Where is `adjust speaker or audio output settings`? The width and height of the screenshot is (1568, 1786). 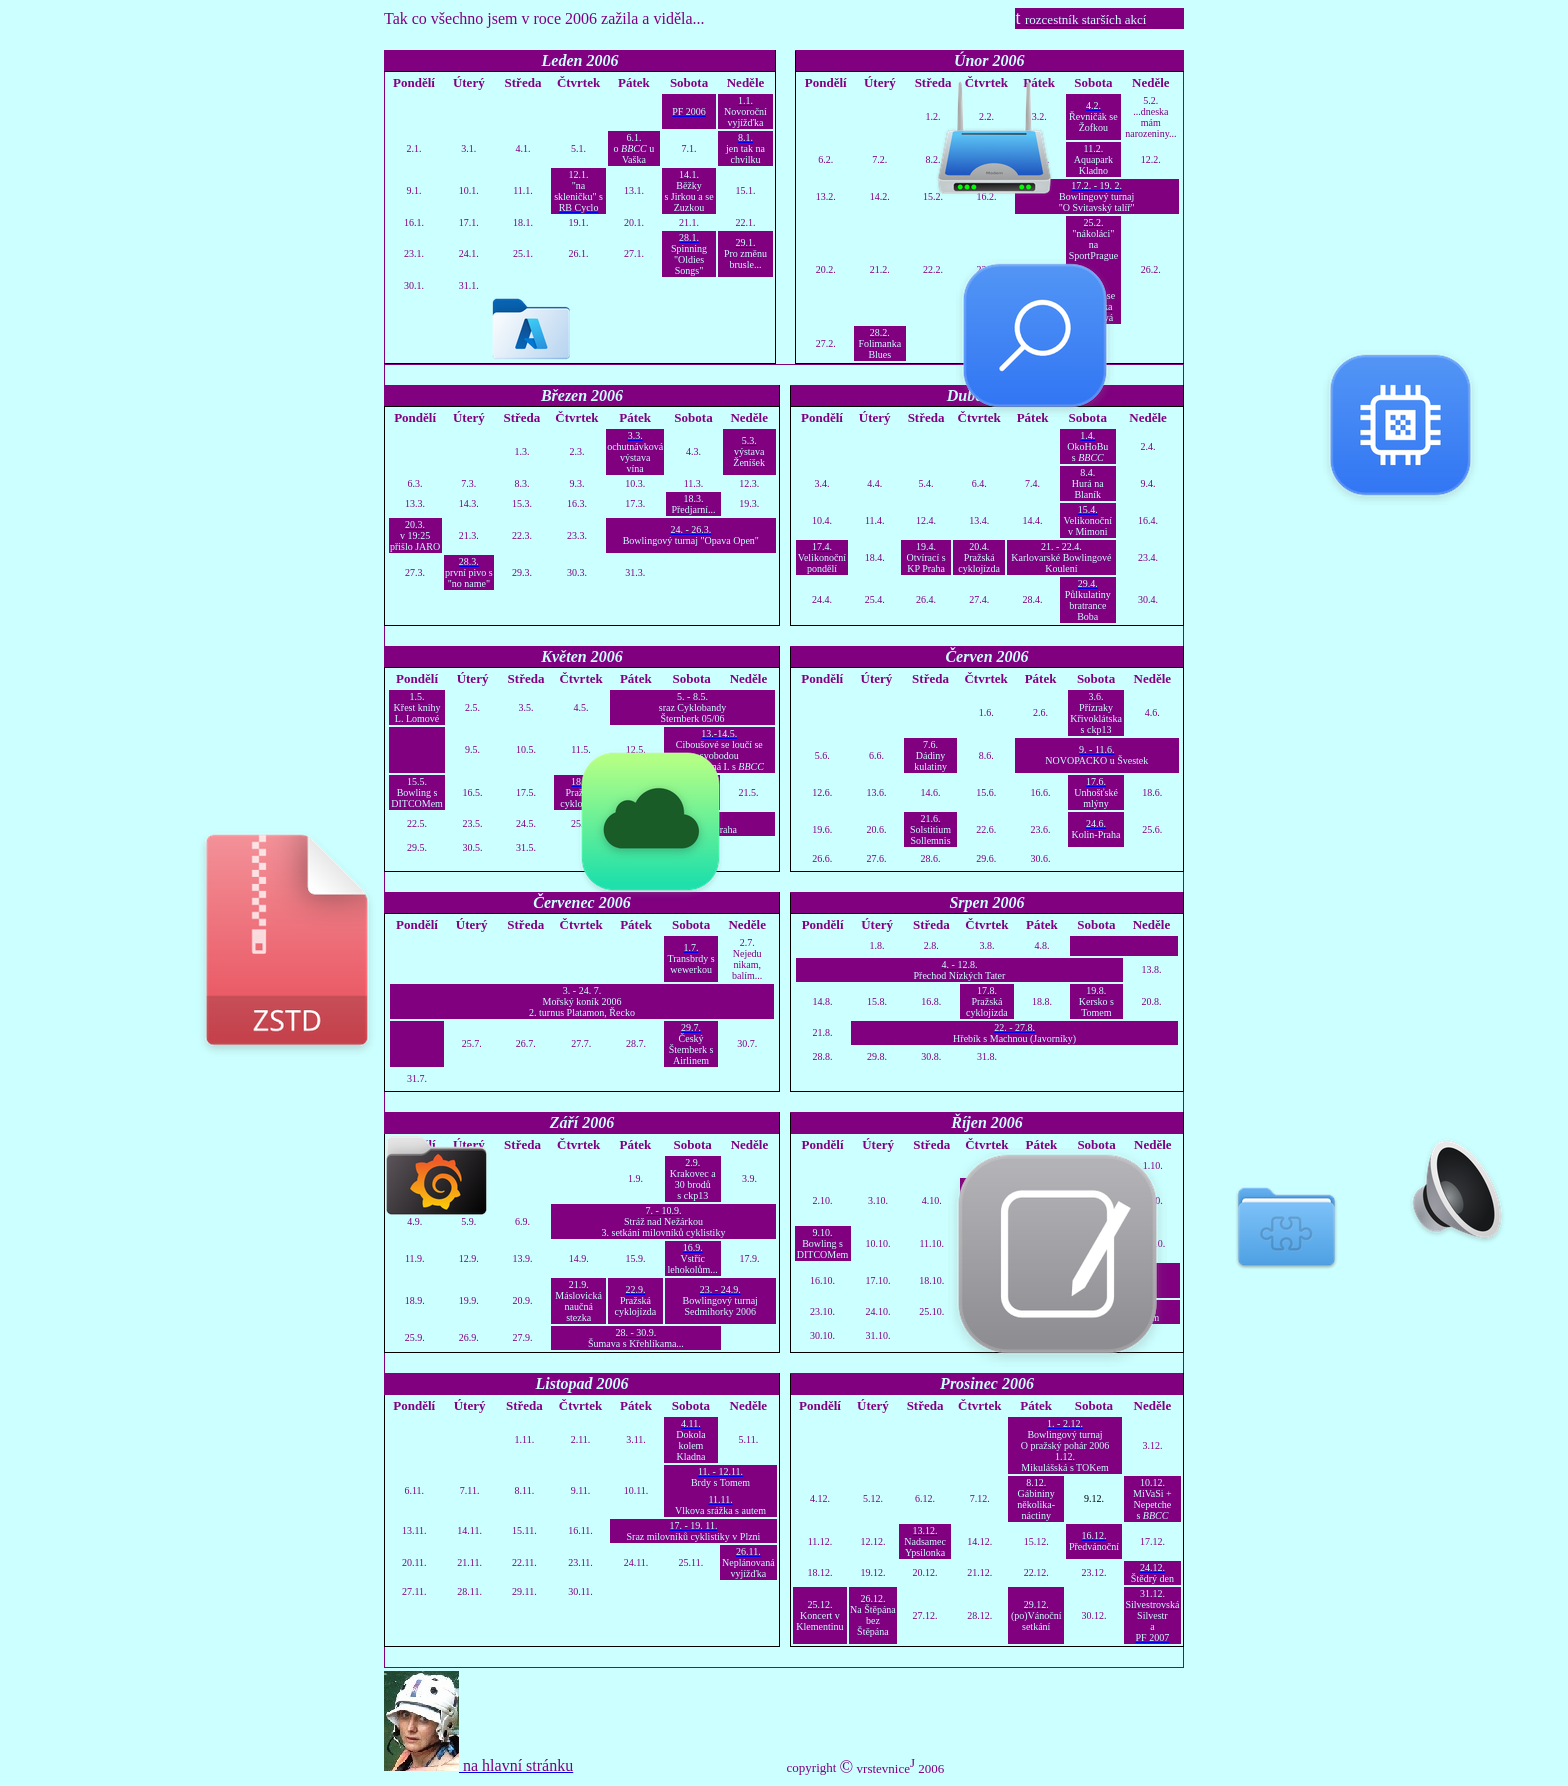
adjust speaker or audio output settings is located at coordinates (1457, 1191).